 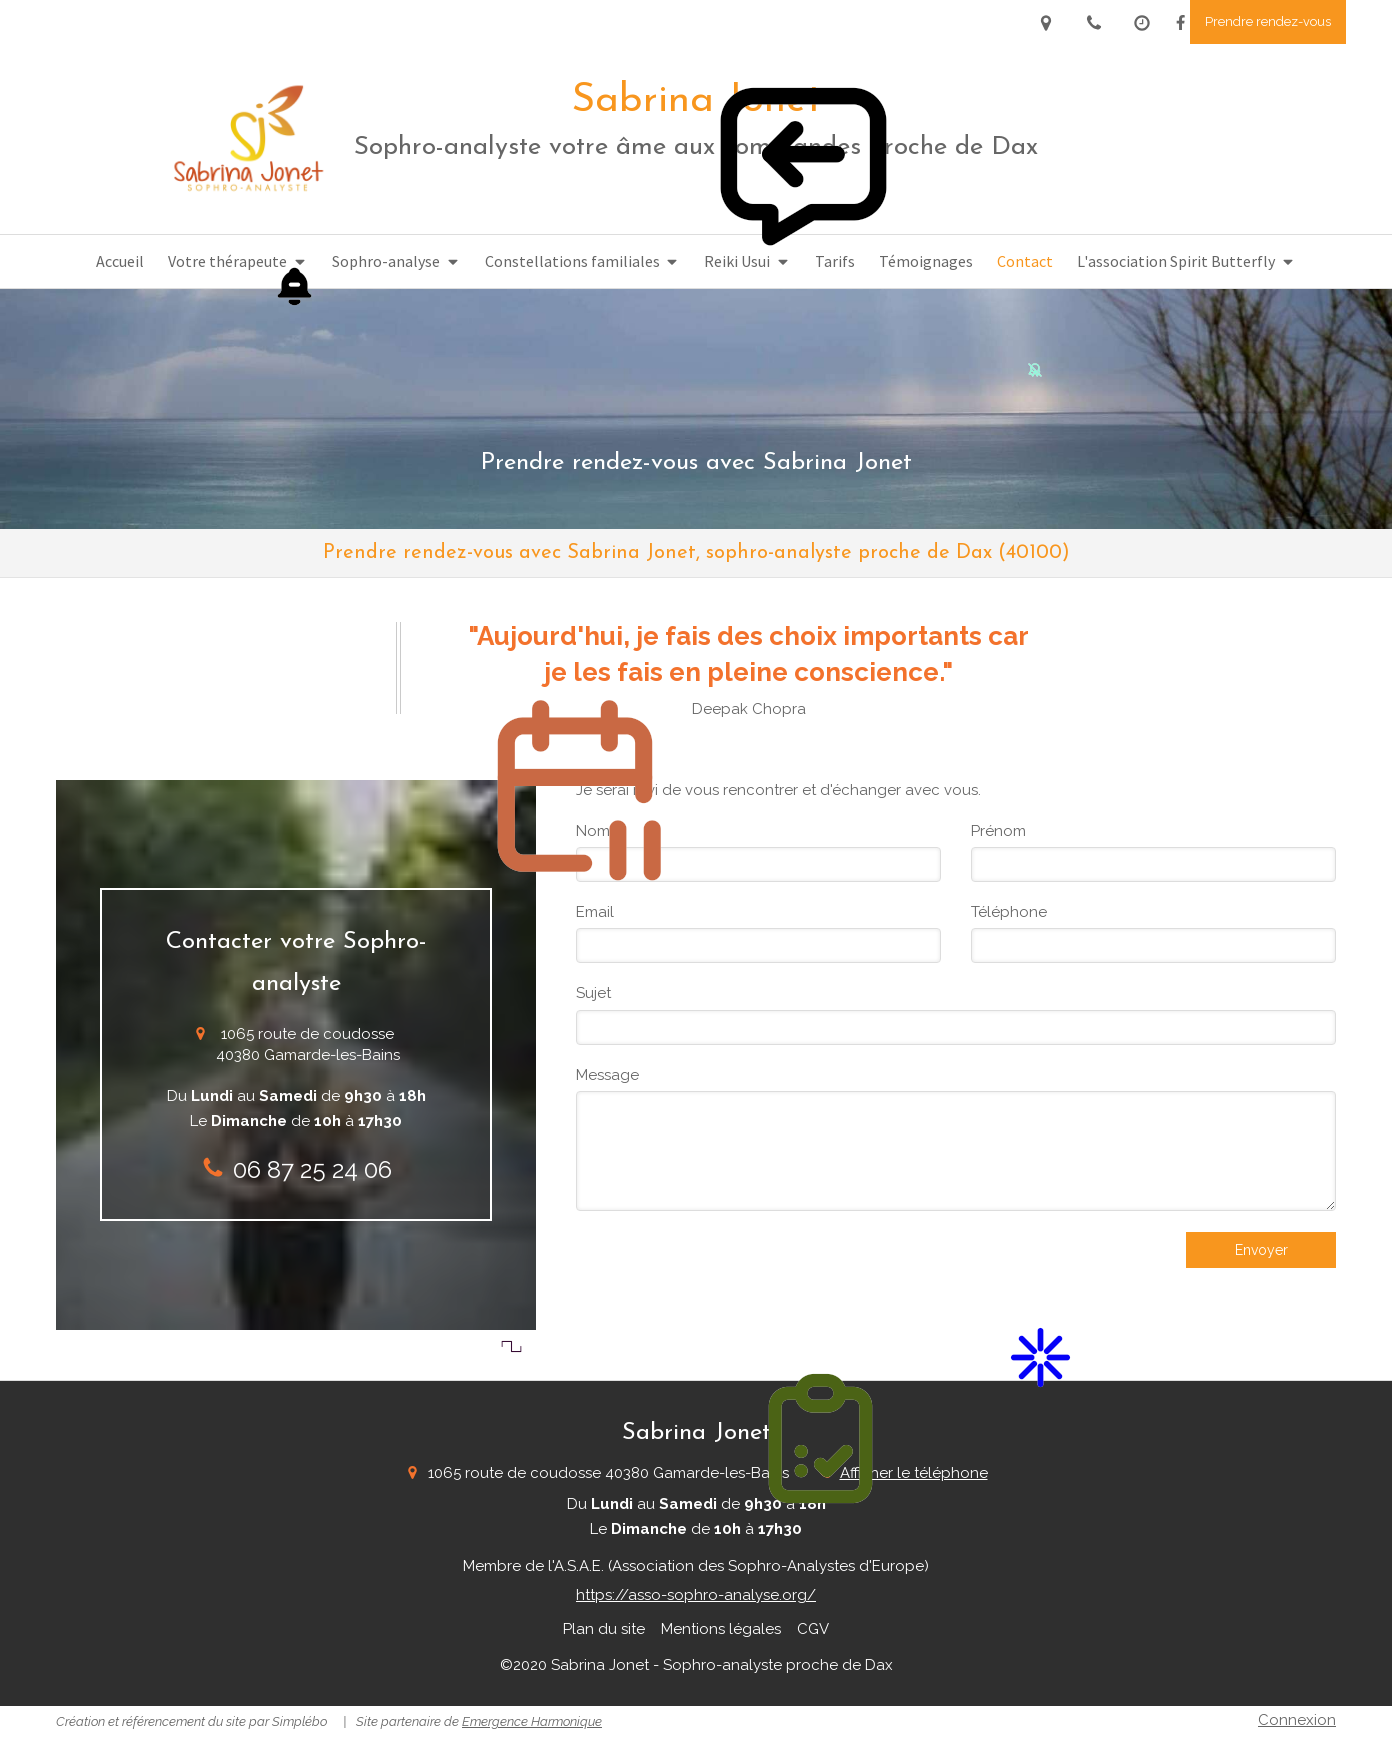 What do you see at coordinates (1035, 370) in the screenshot?
I see `indicates awards or achievements are disabled` at bounding box center [1035, 370].